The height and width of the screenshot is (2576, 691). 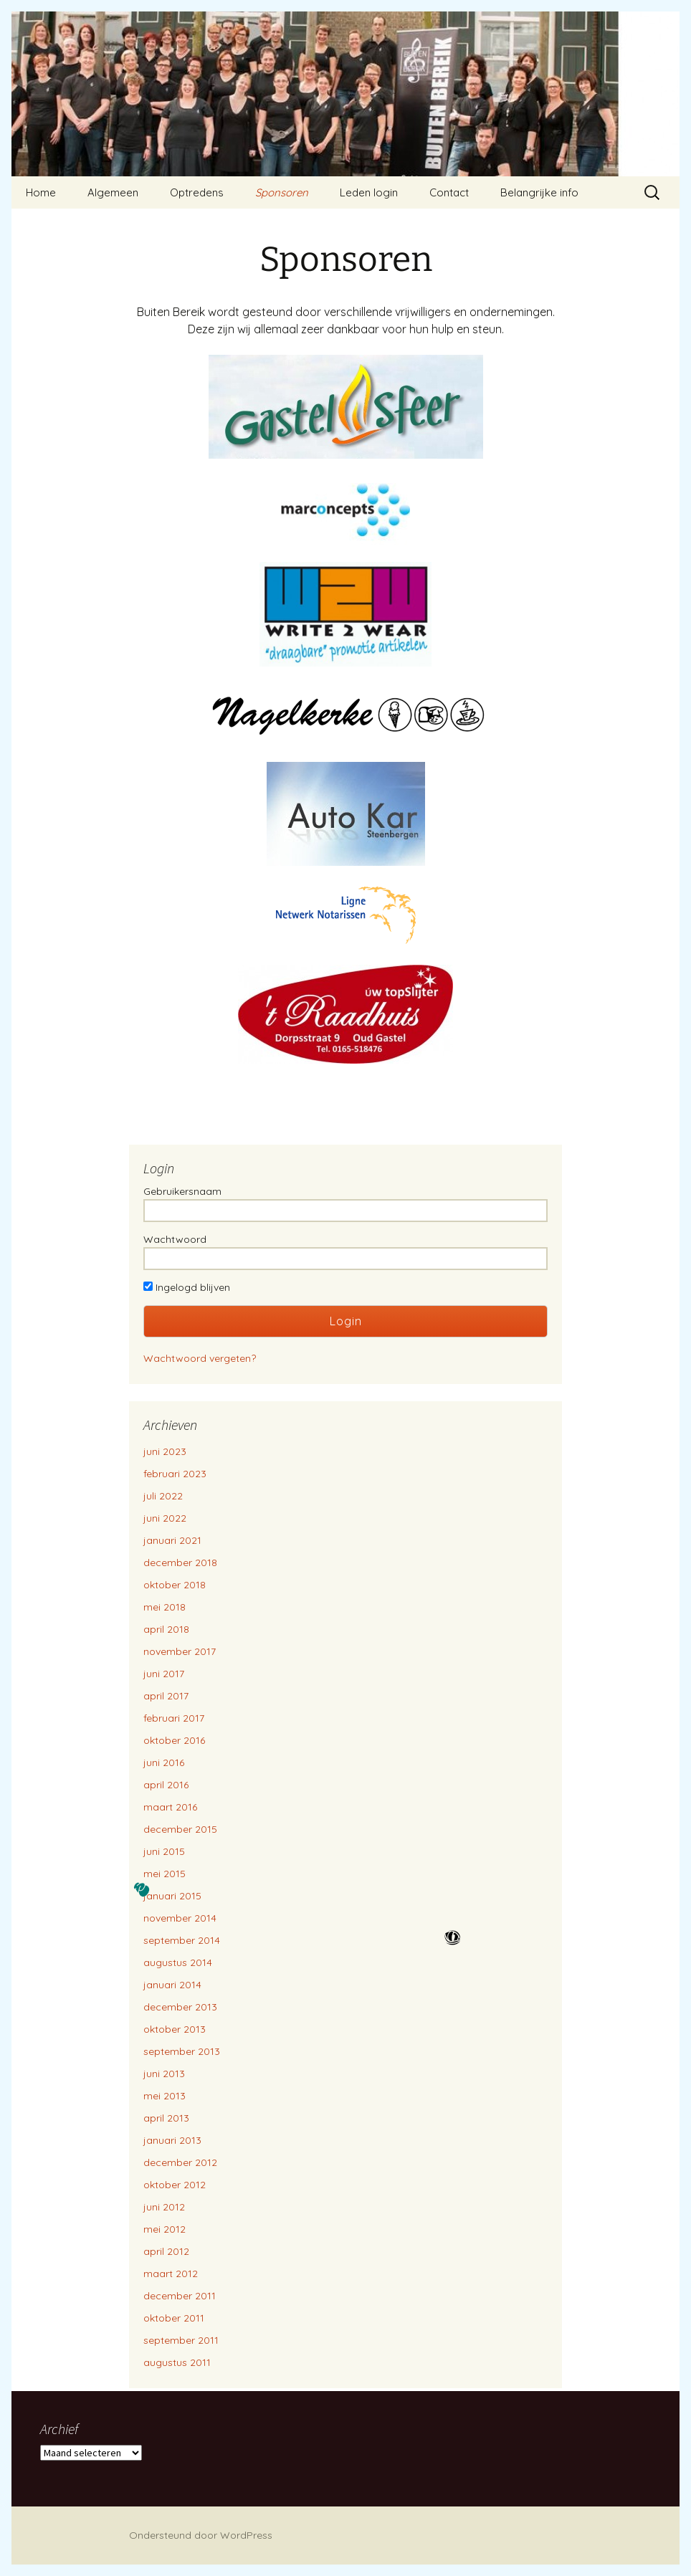 What do you see at coordinates (141, 1889) in the screenshot?
I see `access boxing or fighting game mode` at bounding box center [141, 1889].